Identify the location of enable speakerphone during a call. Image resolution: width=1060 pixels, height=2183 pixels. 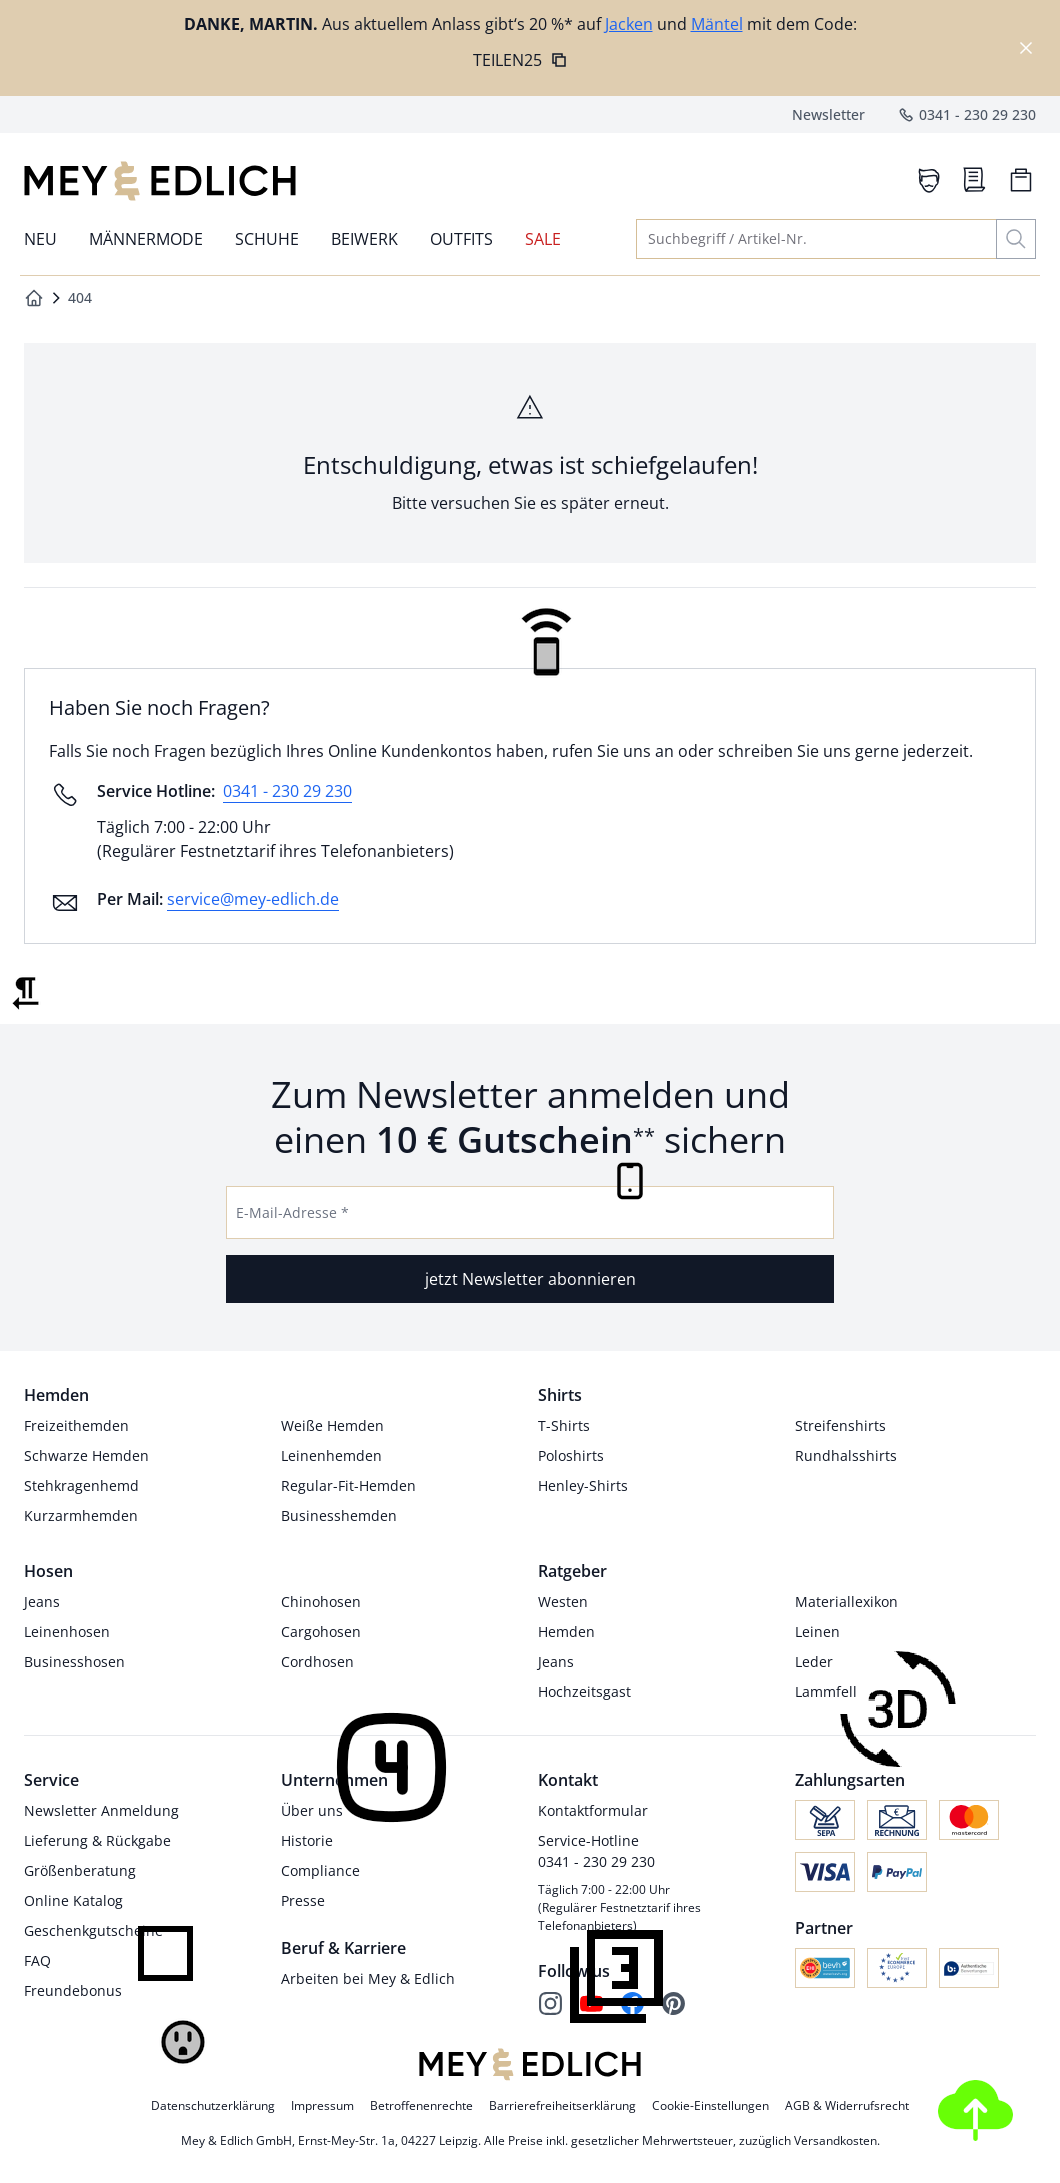
(546, 643).